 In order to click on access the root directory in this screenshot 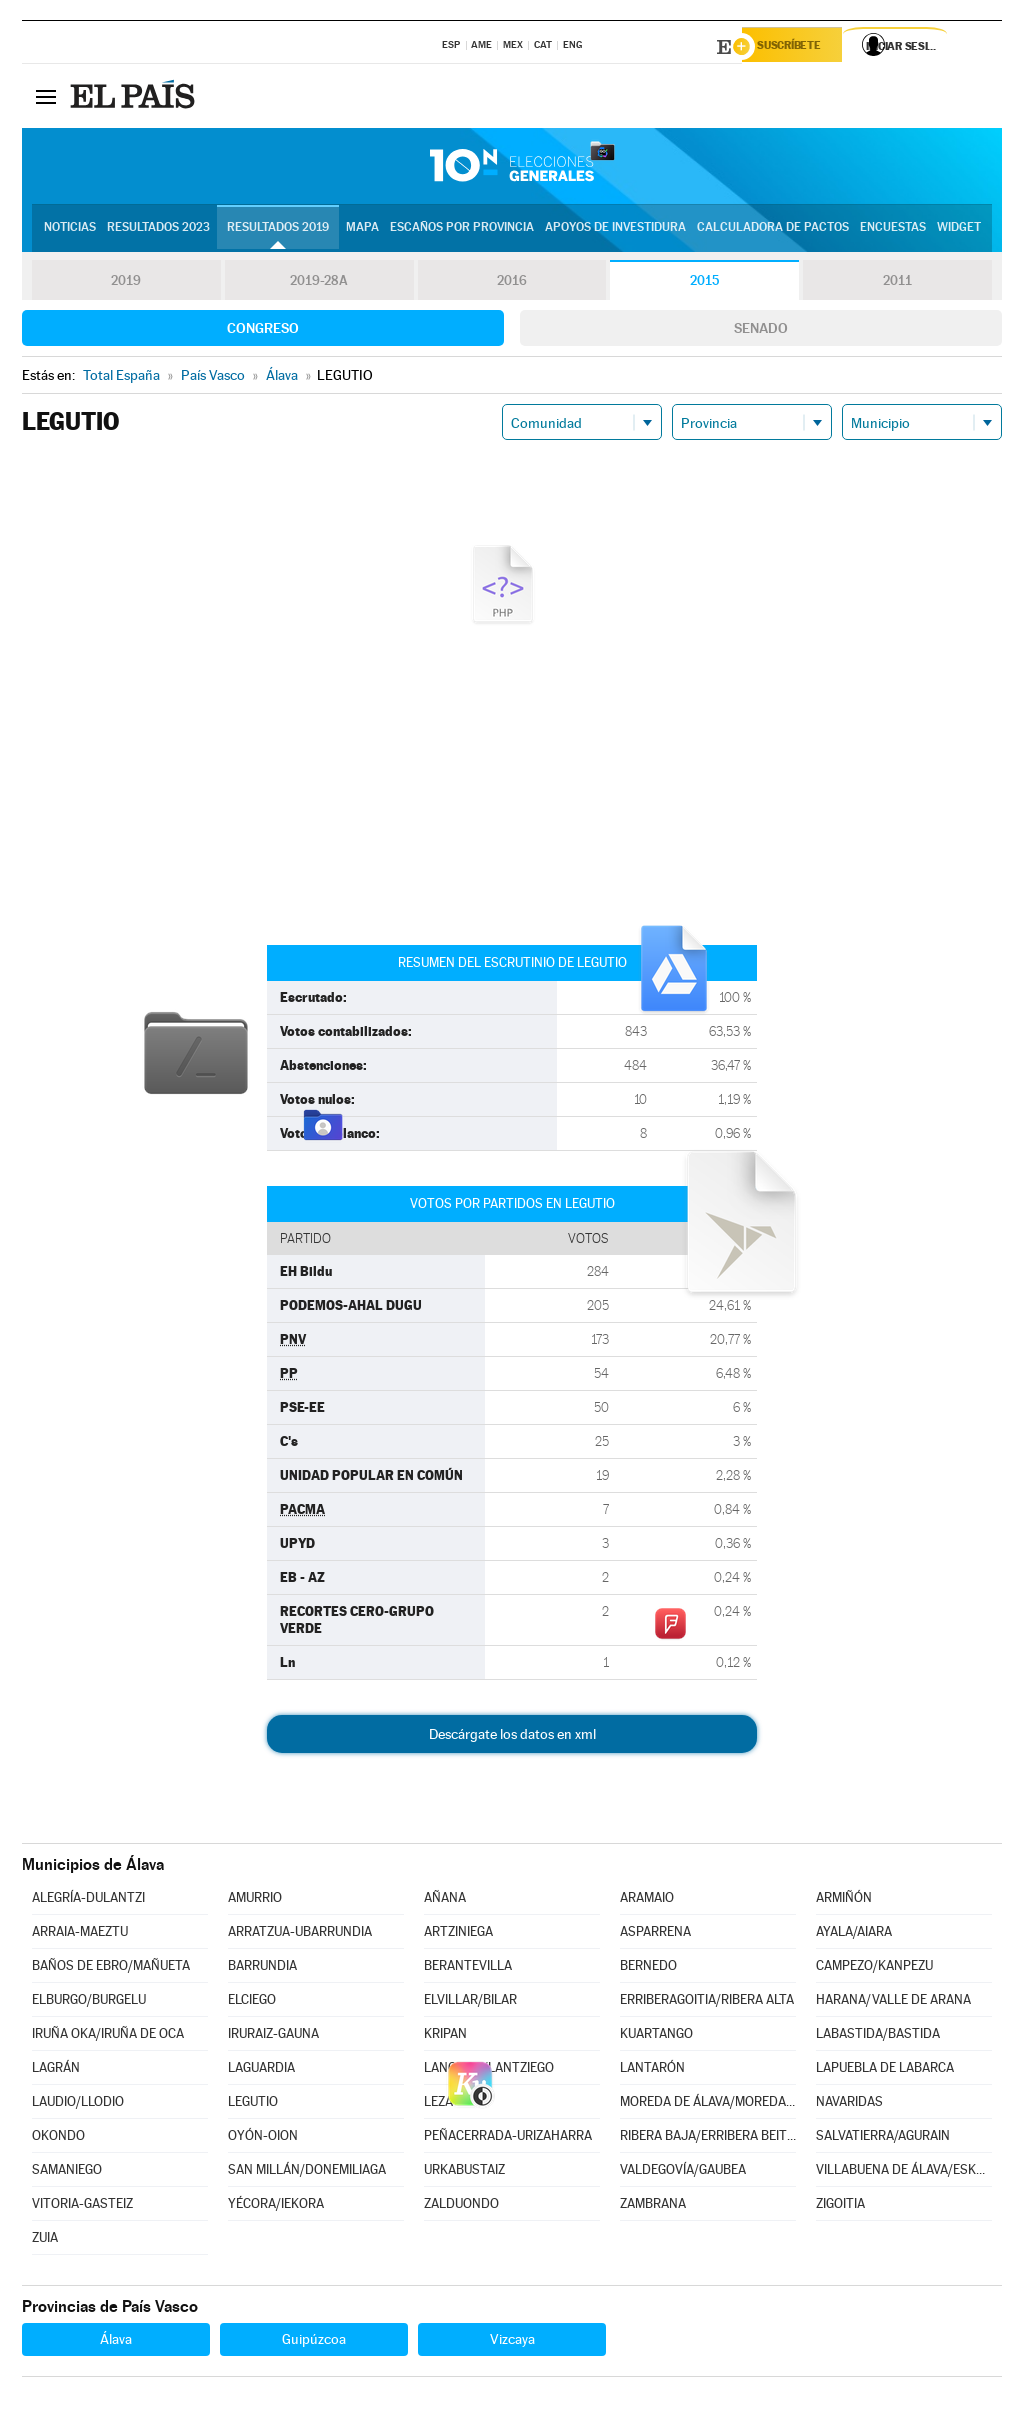, I will do `click(196, 1053)`.